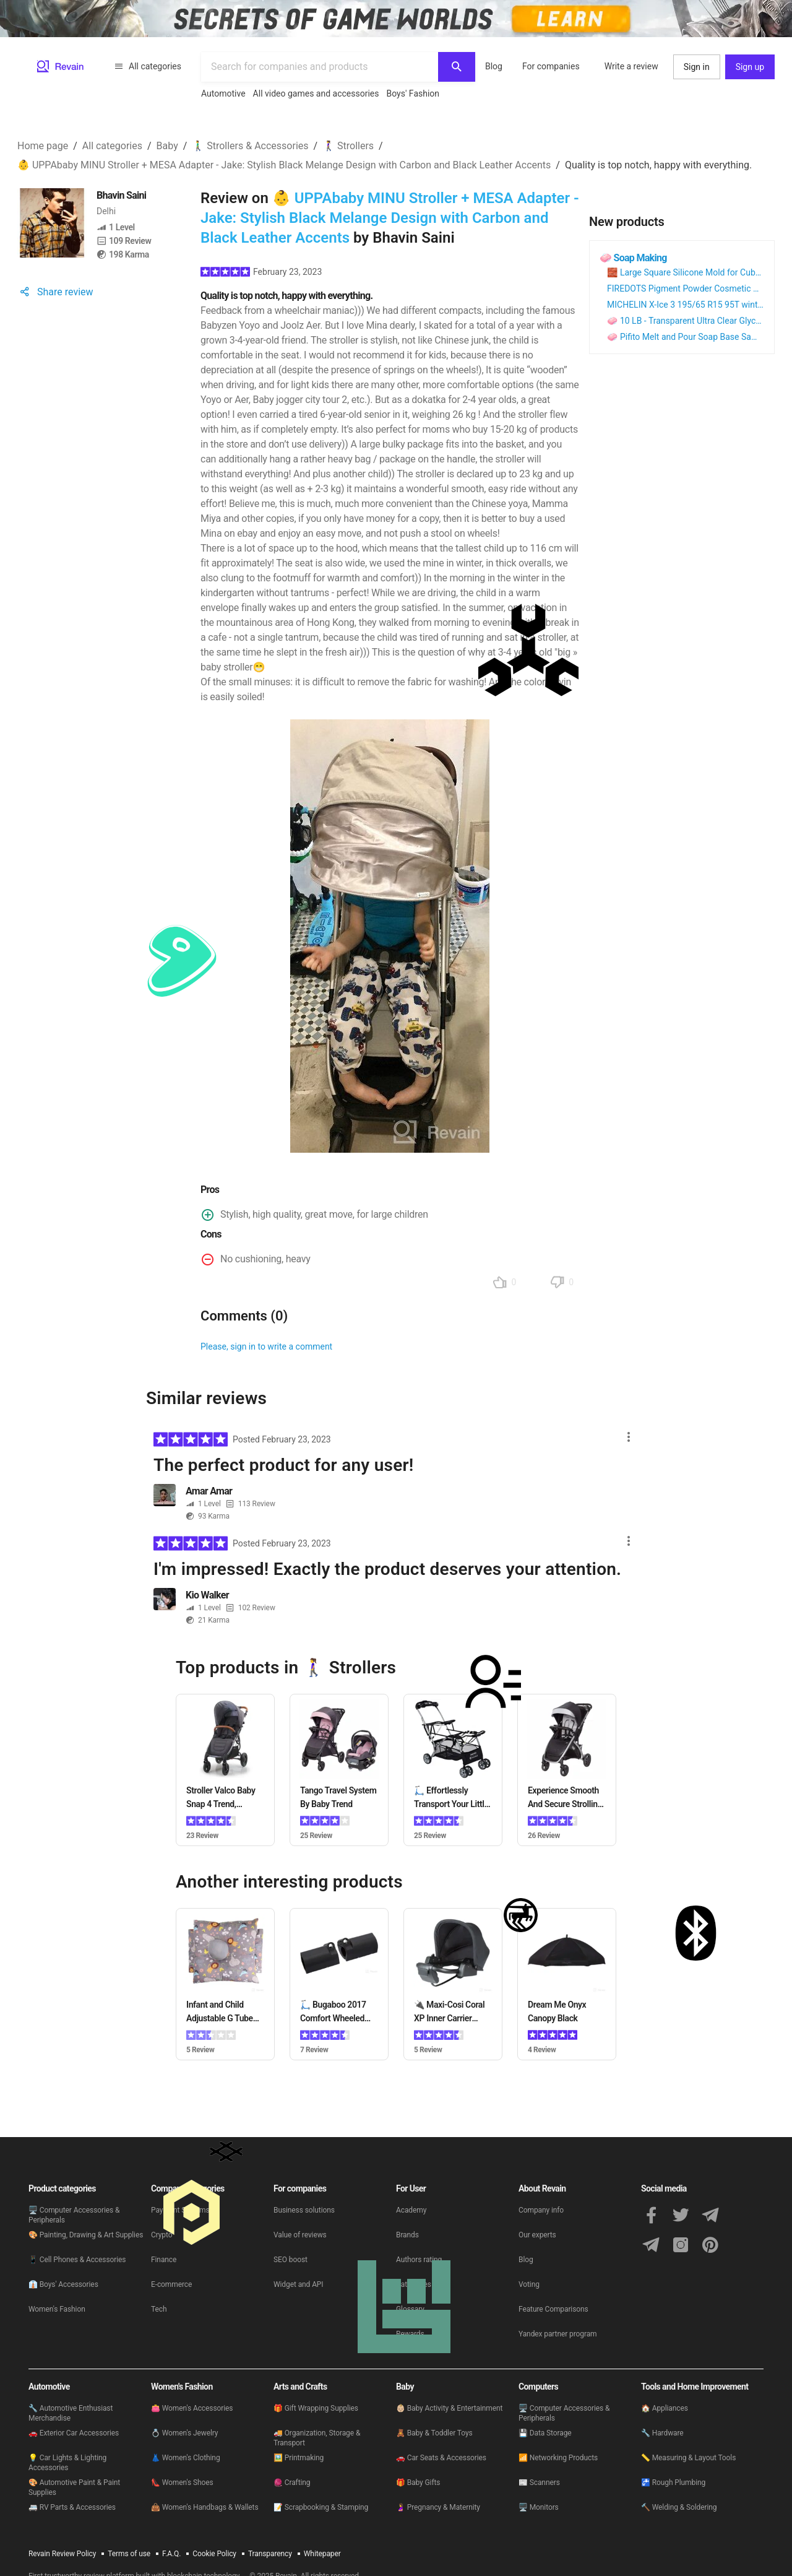 This screenshot has height=2576, width=792. What do you see at coordinates (182, 961) in the screenshot?
I see `Gentoo Linux logo` at bounding box center [182, 961].